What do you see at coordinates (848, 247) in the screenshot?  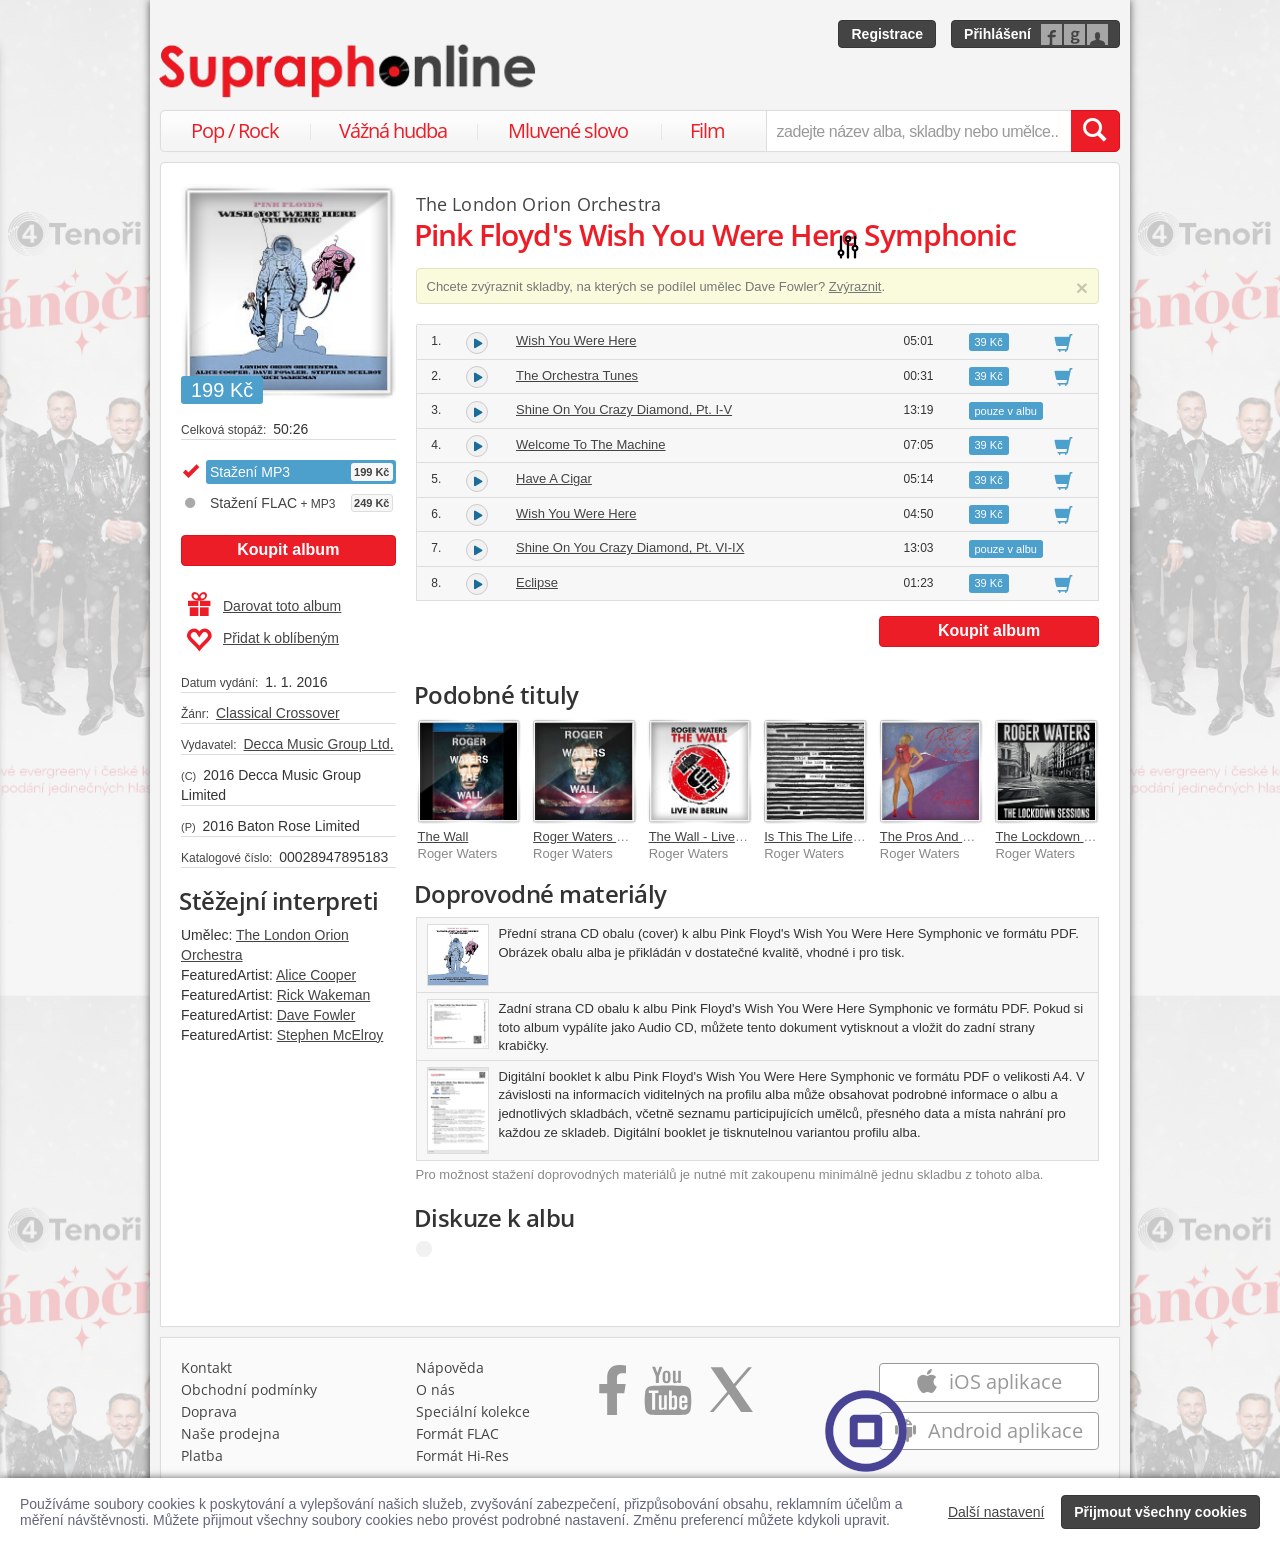 I see `adjust settings or preferences` at bounding box center [848, 247].